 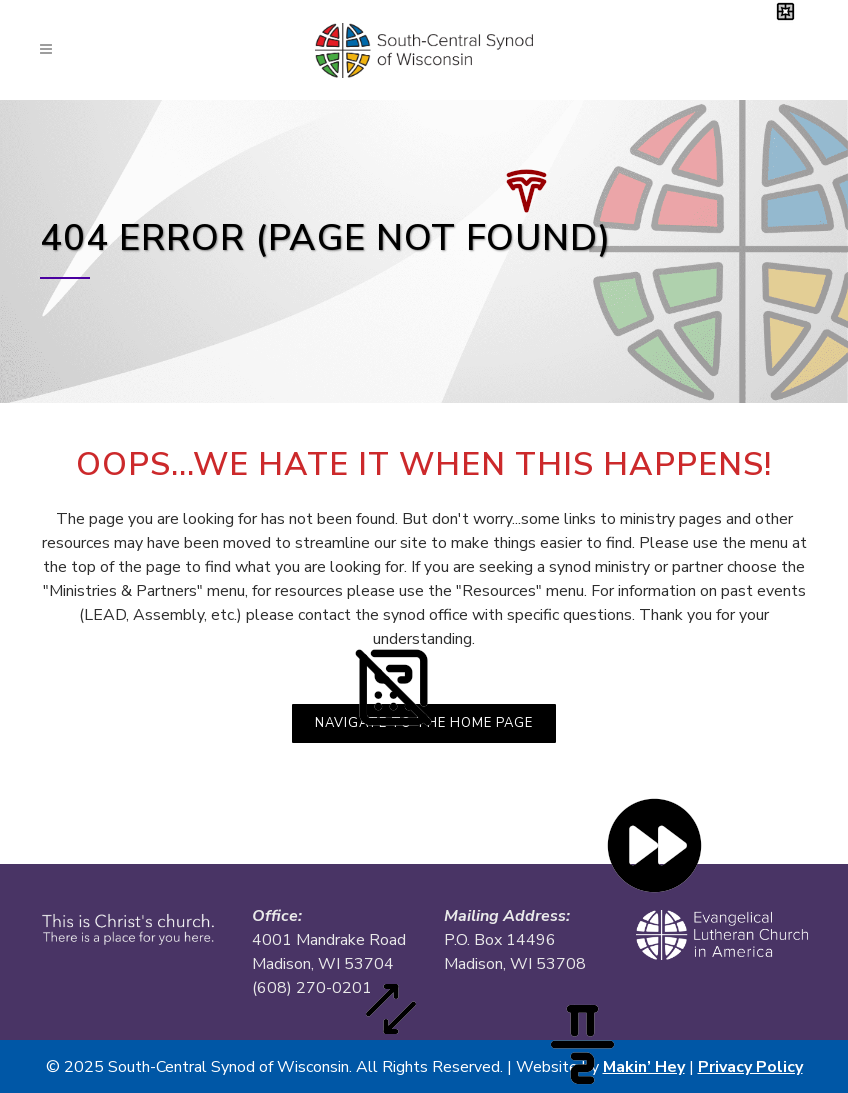 What do you see at coordinates (391, 1009) in the screenshot?
I see `resize element diagonally` at bounding box center [391, 1009].